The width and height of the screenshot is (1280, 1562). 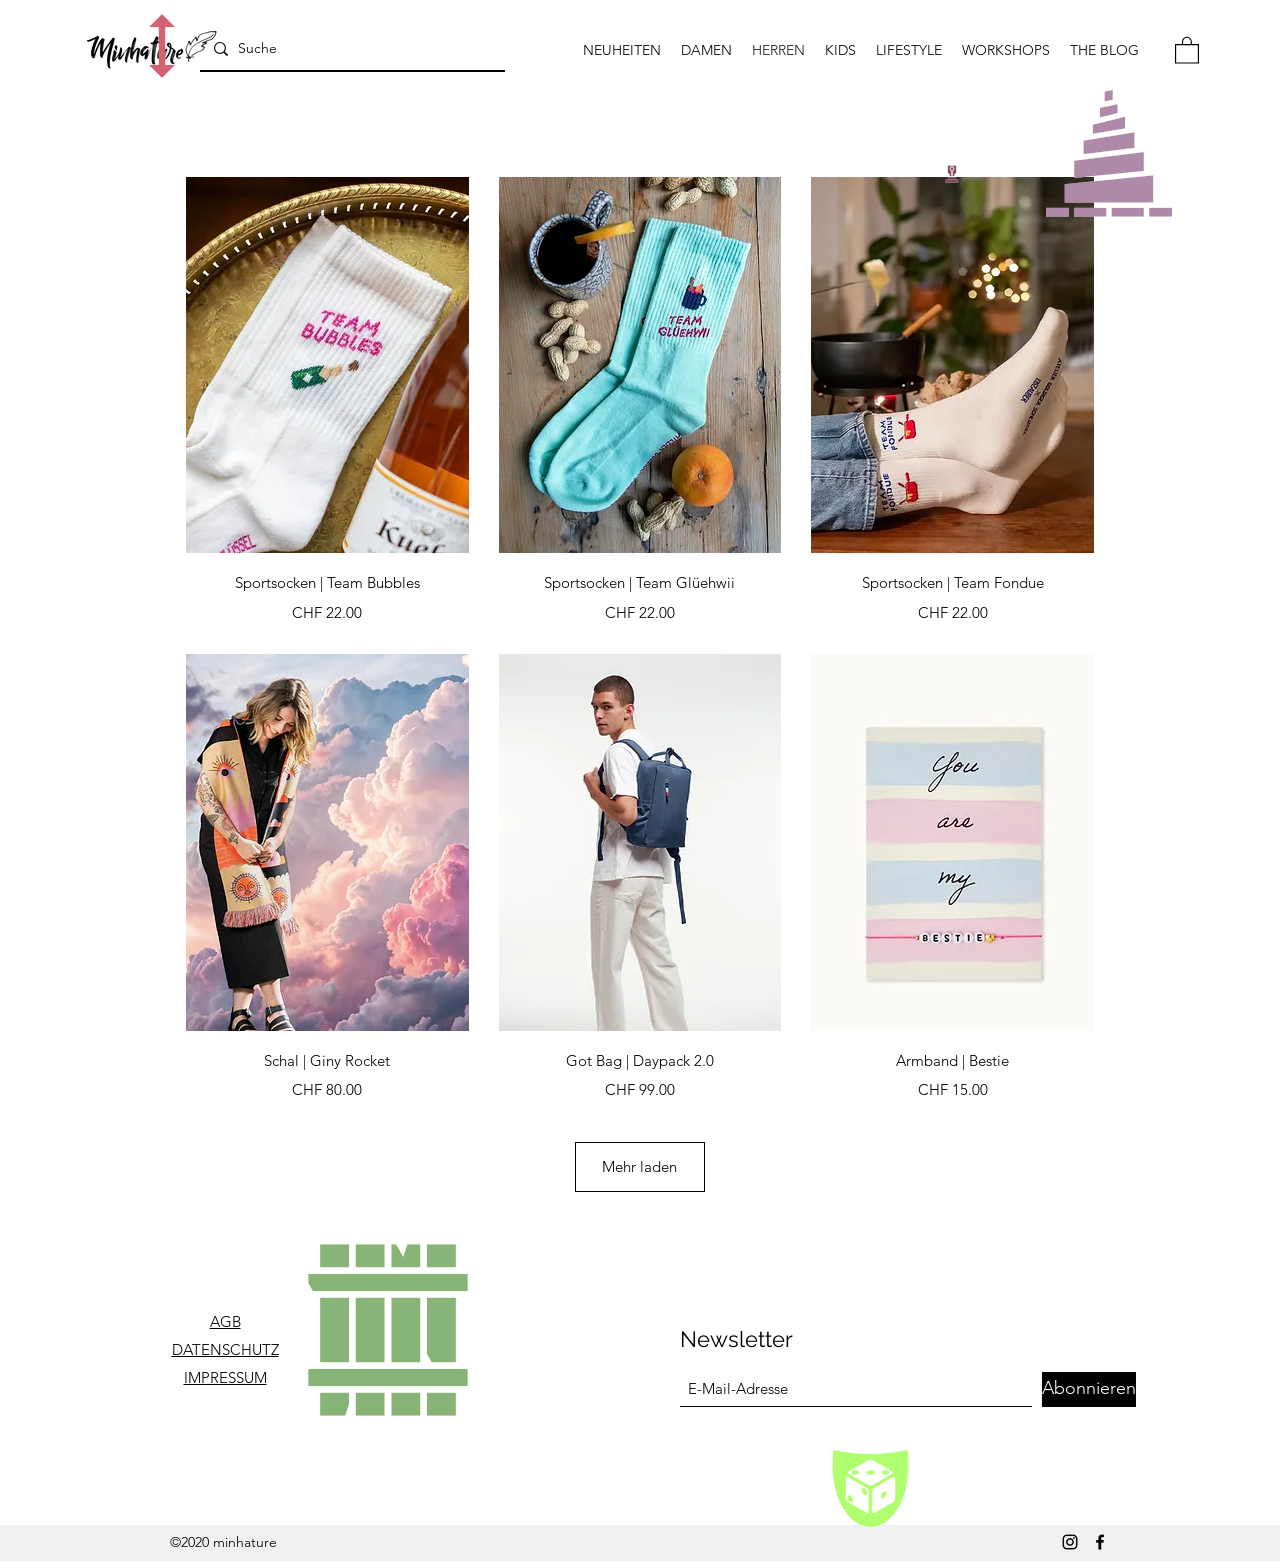 I want to click on access game protection or security settings, so click(x=870, y=1488).